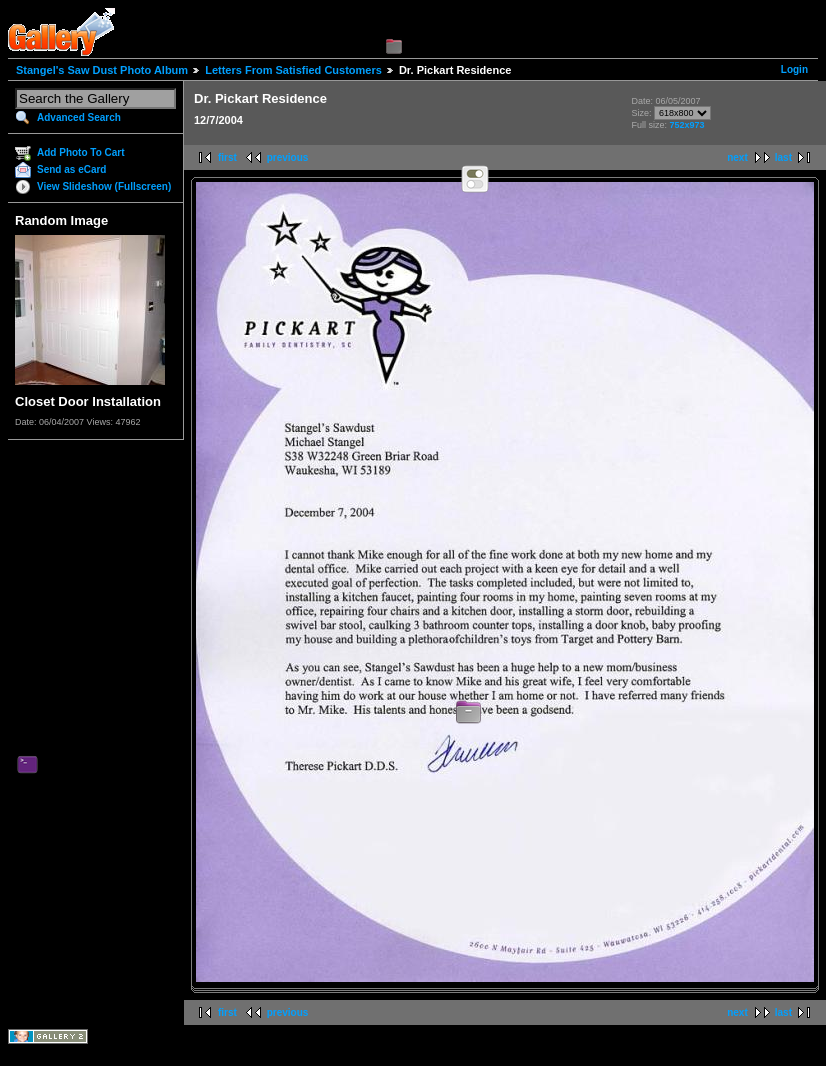 The height and width of the screenshot is (1066, 826). I want to click on open a folder or directory, so click(394, 46).